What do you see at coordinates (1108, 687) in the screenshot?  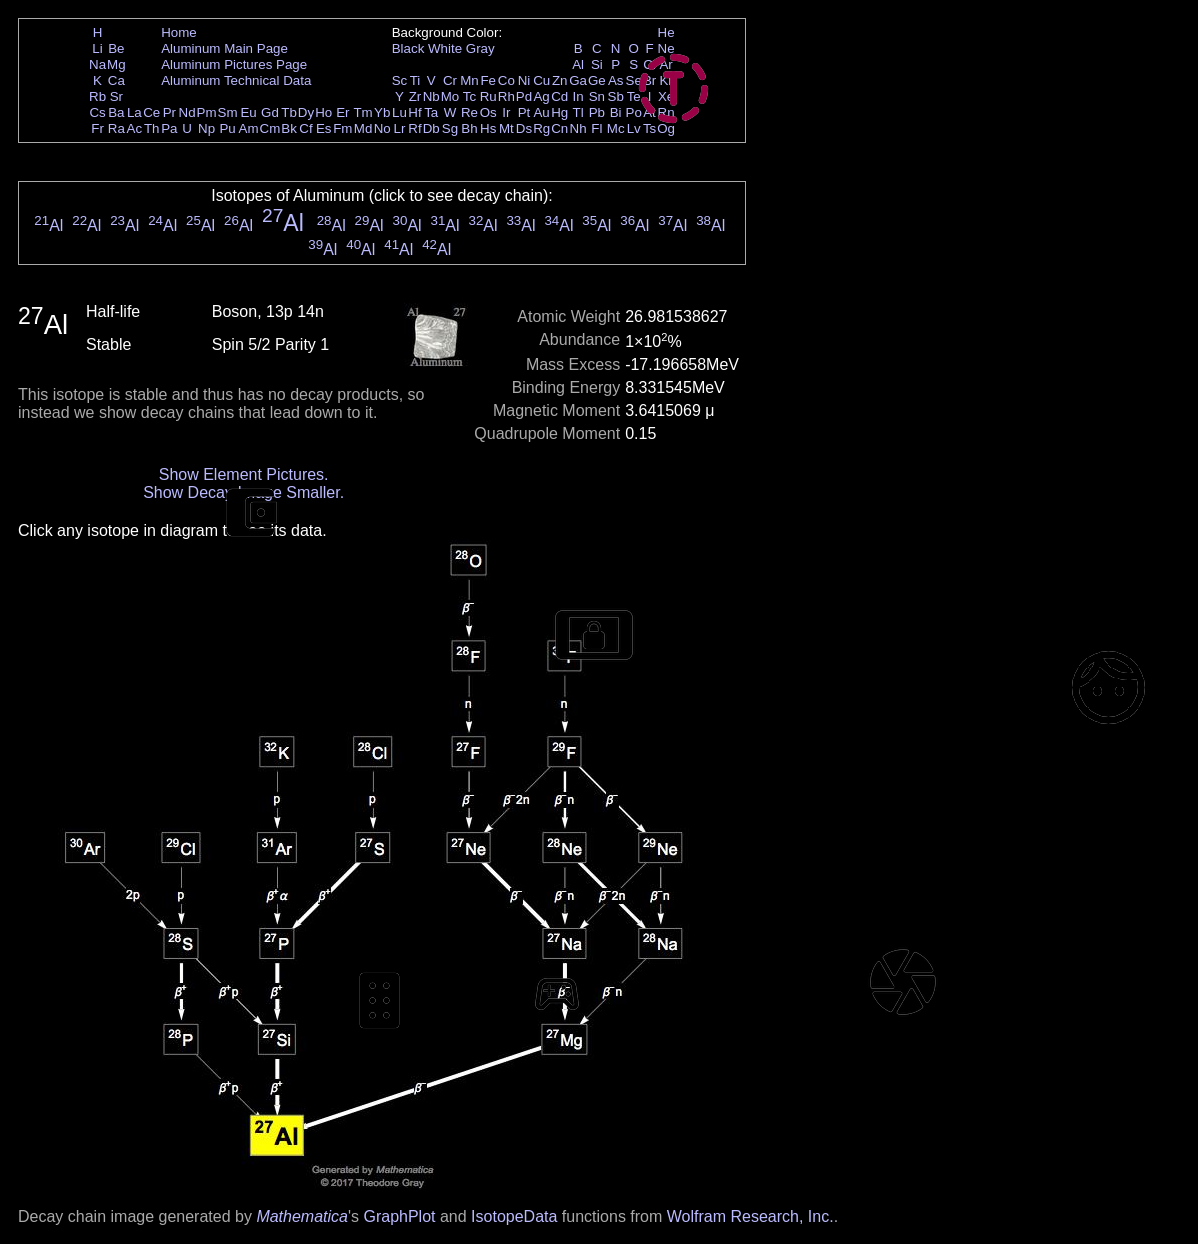 I see `access your profile or account settings` at bounding box center [1108, 687].